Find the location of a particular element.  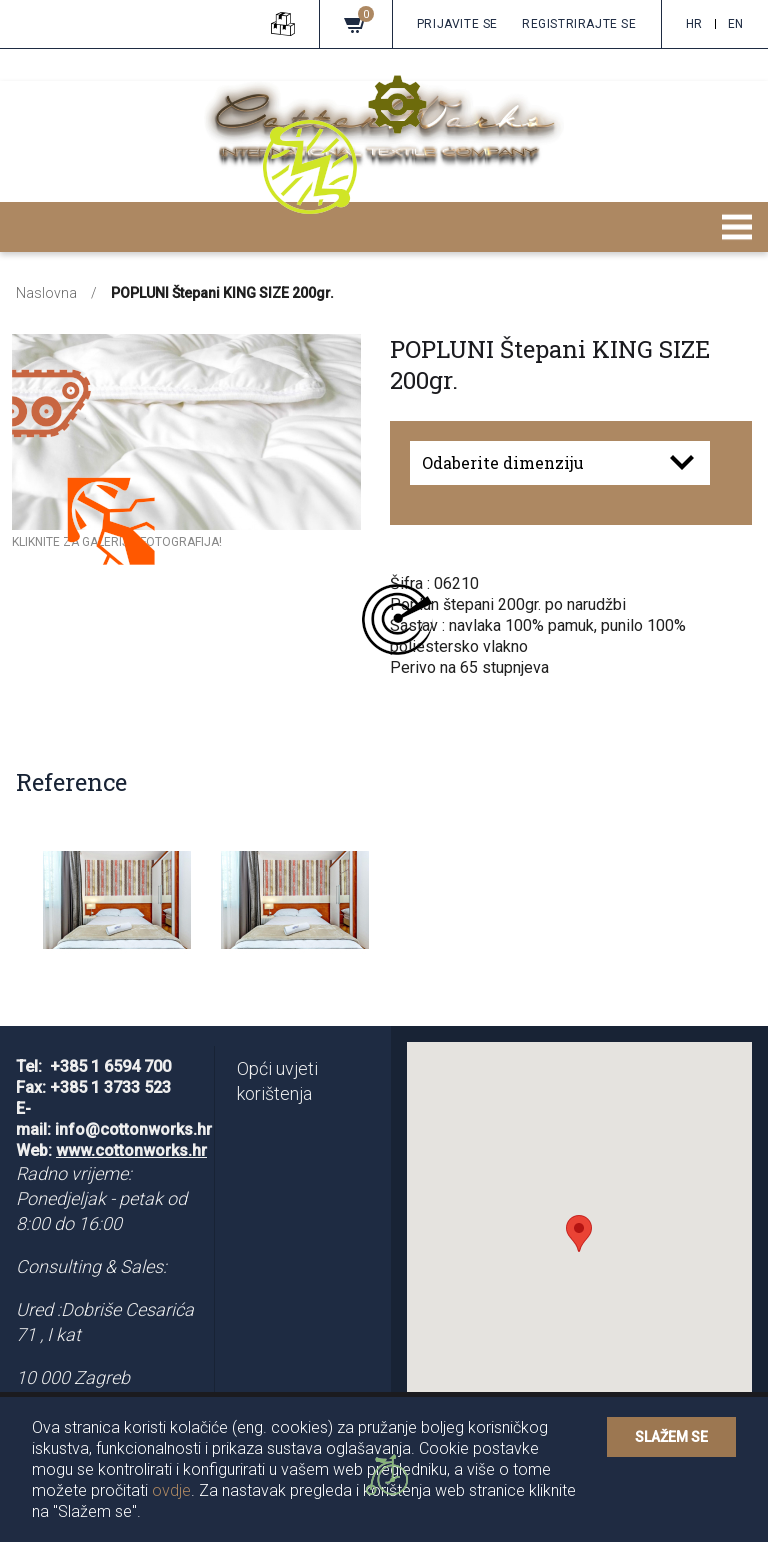

vintage or classic cycling mode is located at coordinates (387, 1474).